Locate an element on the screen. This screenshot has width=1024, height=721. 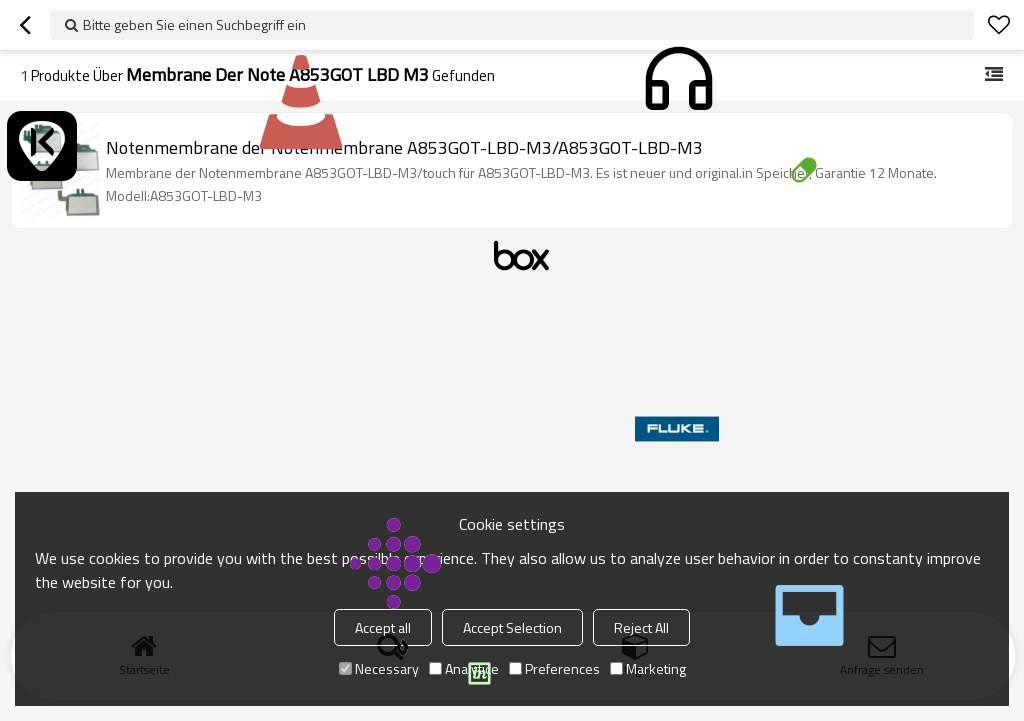
view your inbox messages is located at coordinates (809, 615).